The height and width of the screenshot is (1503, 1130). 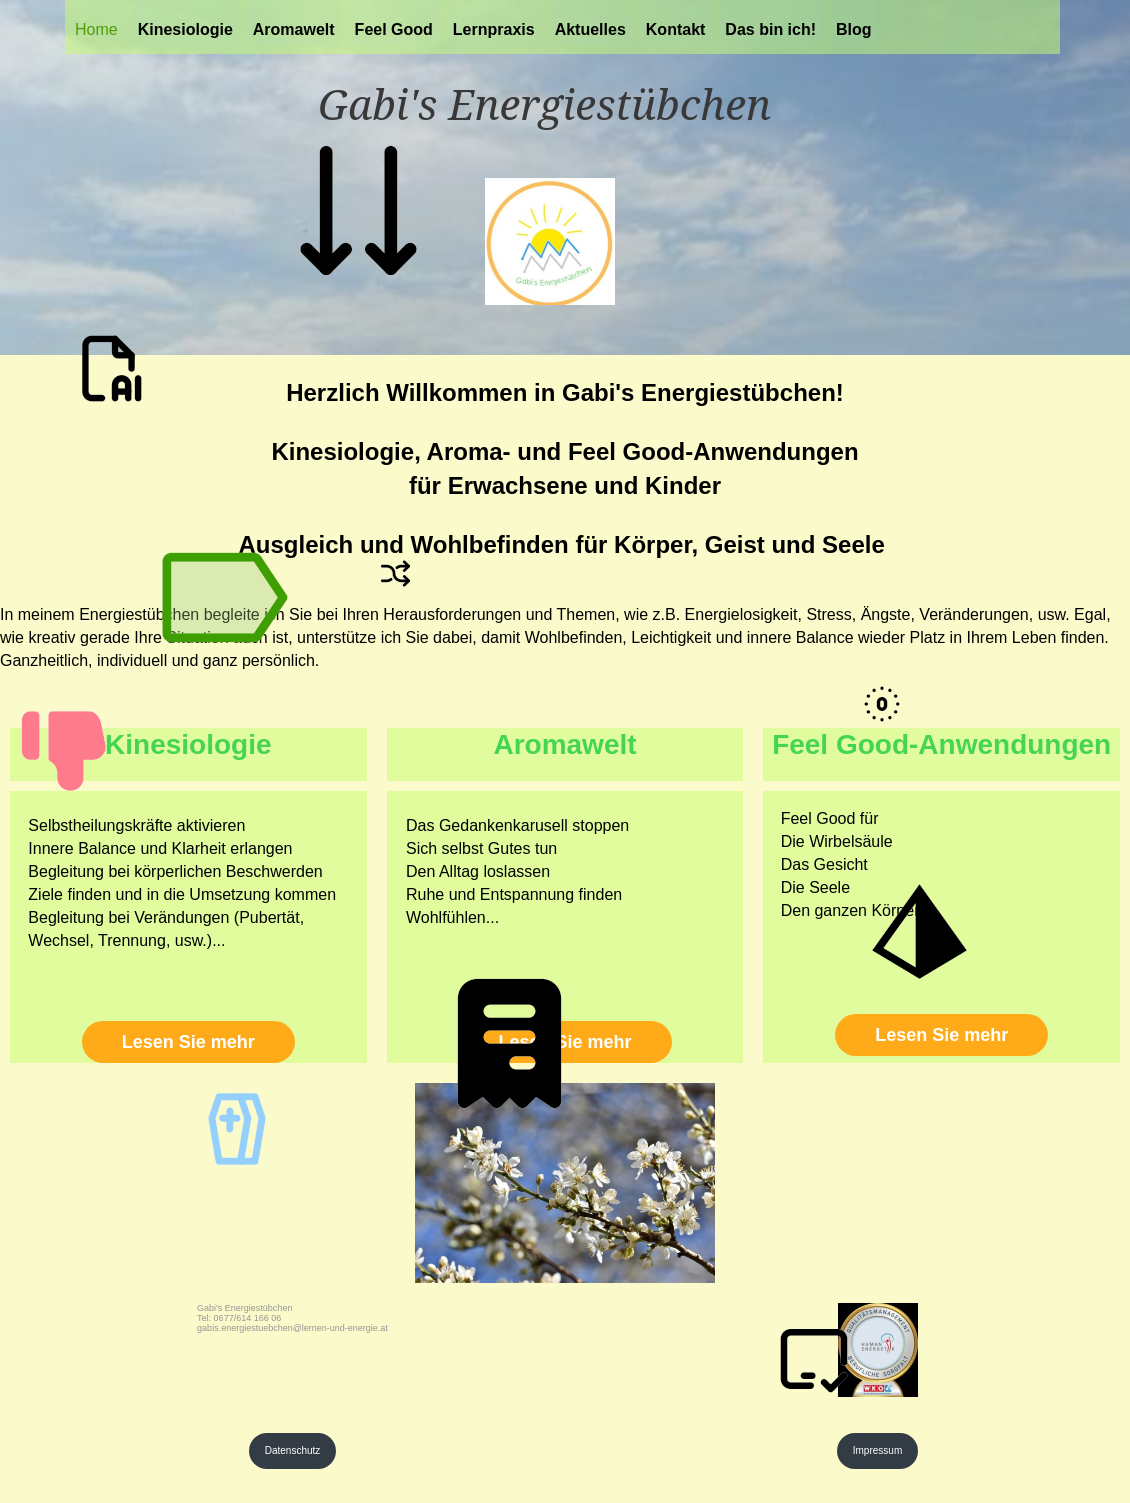 I want to click on download multiple items, so click(x=358, y=210).